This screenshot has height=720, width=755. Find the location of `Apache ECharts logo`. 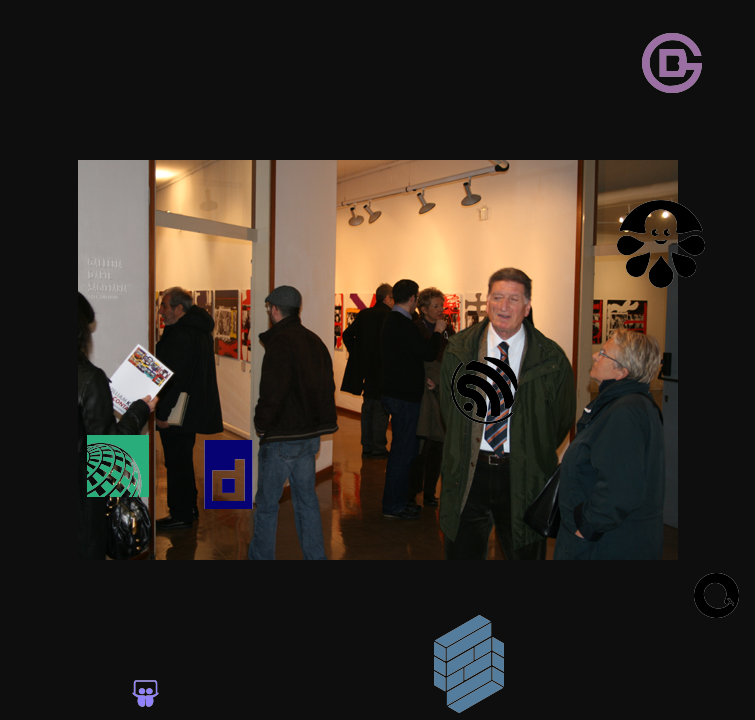

Apache ECharts logo is located at coordinates (716, 595).